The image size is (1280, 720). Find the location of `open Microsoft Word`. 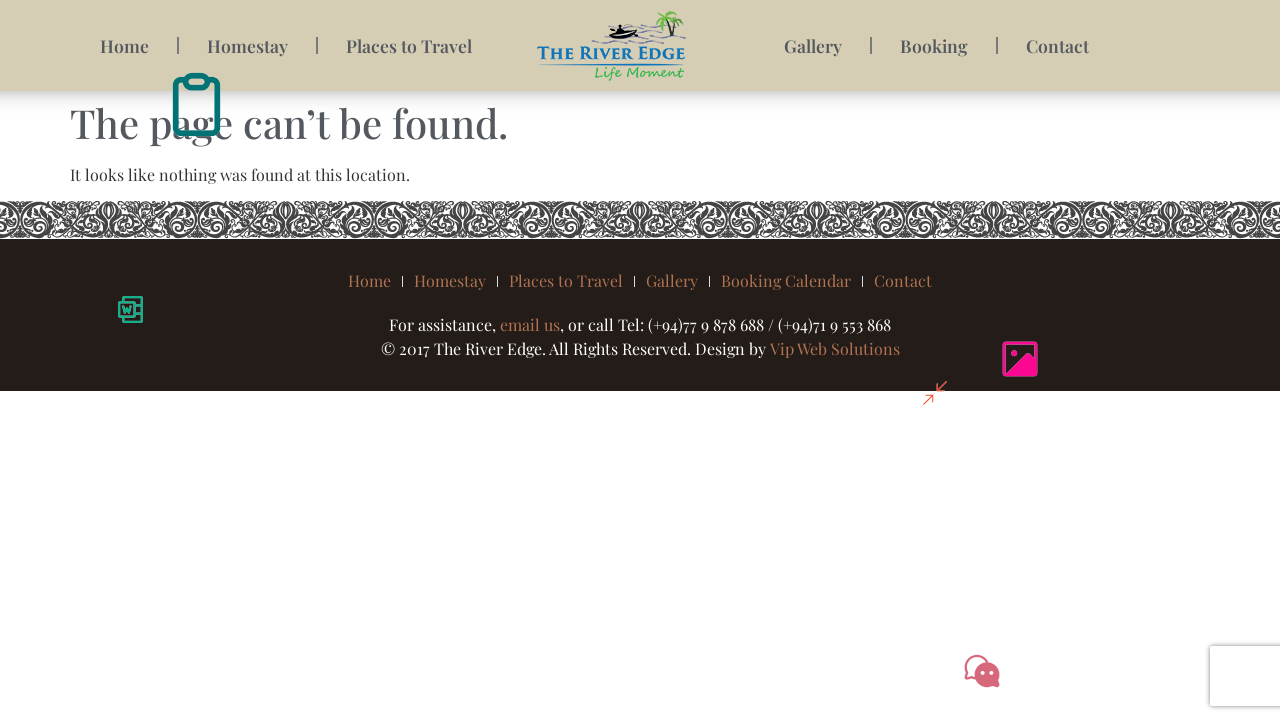

open Microsoft Word is located at coordinates (131, 309).